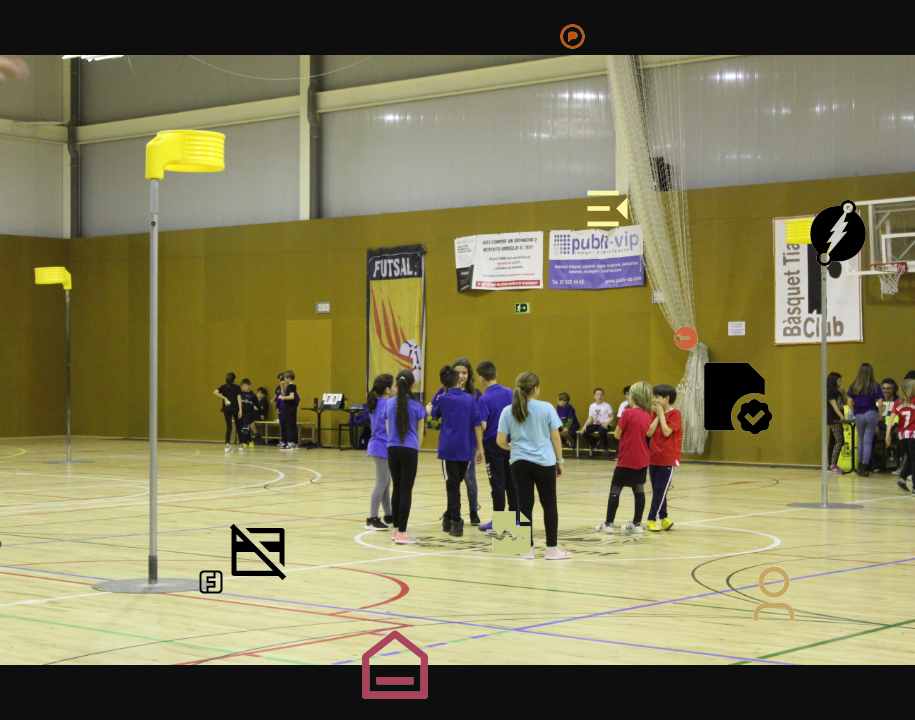 This screenshot has height=720, width=915. I want to click on navigate to home screen, so click(395, 666).